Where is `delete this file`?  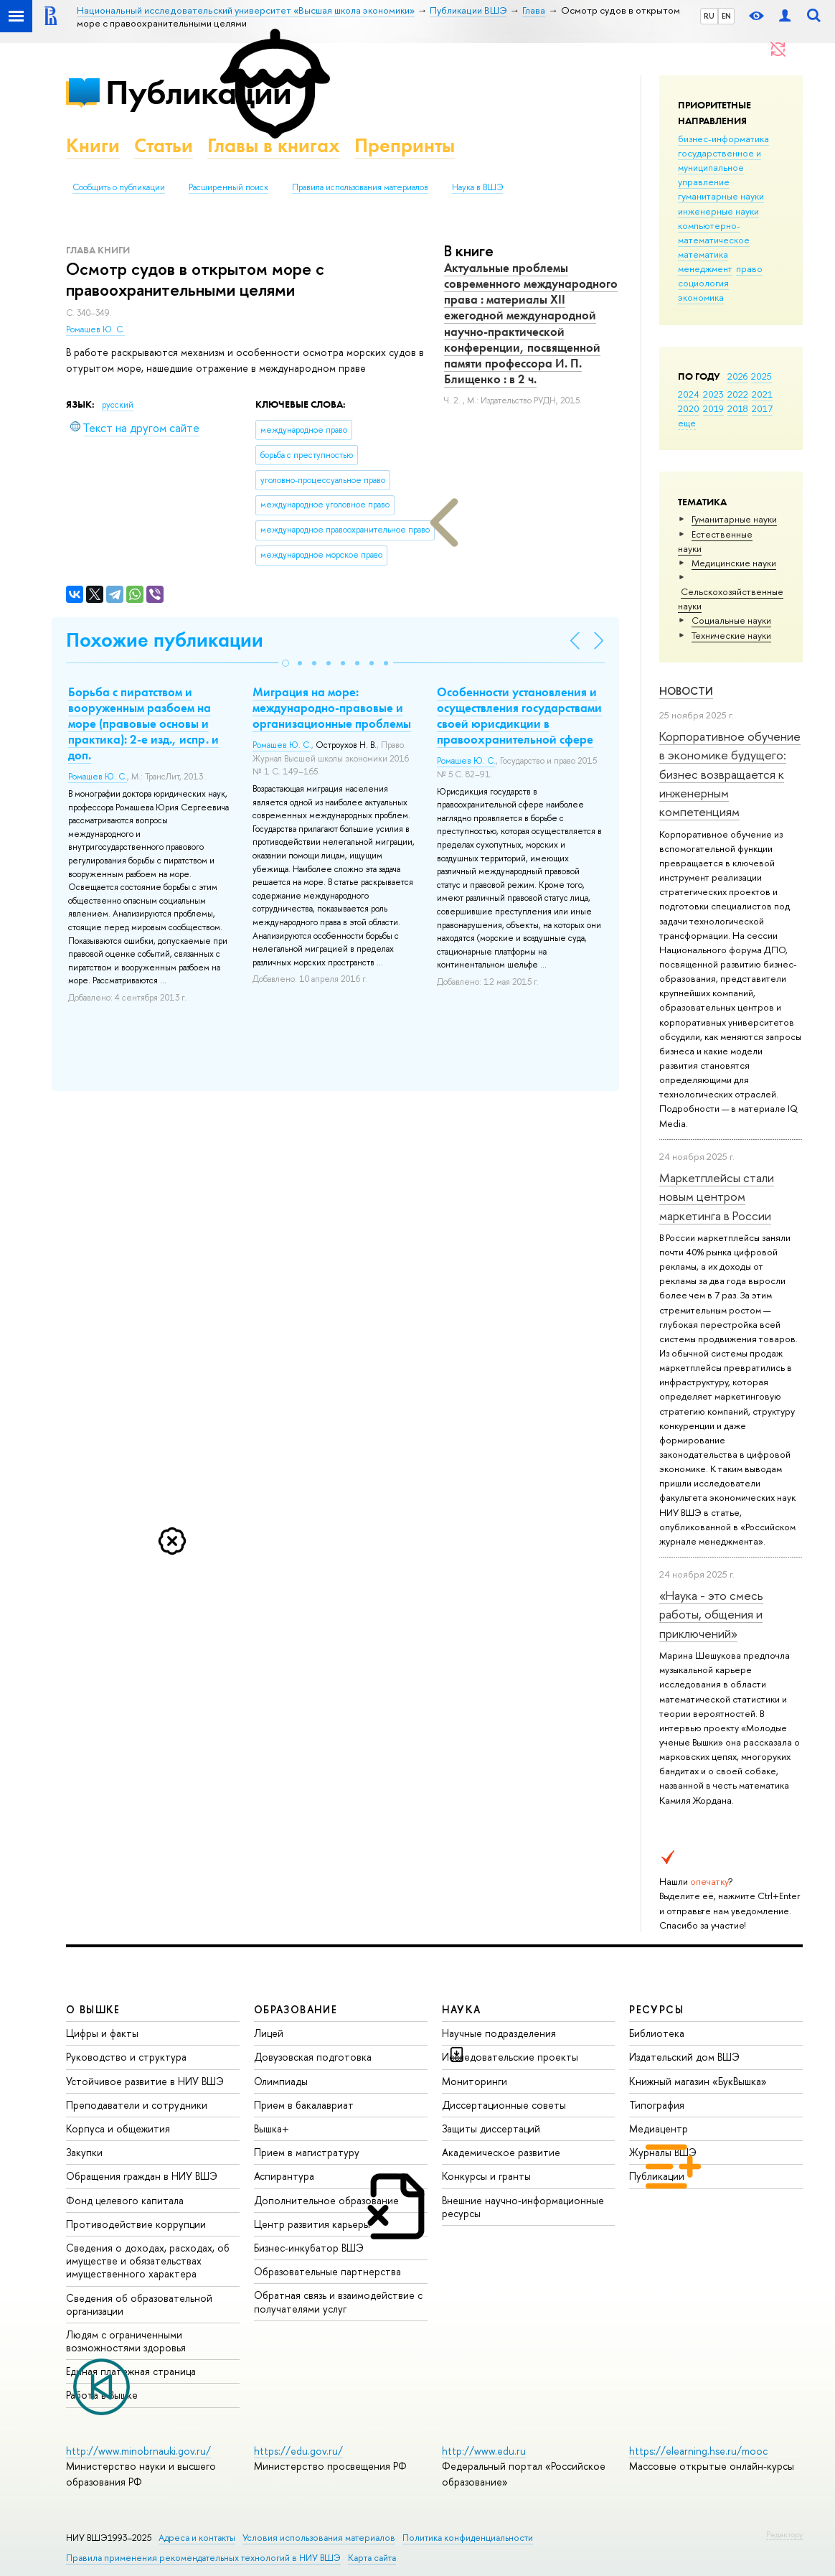 delete this file is located at coordinates (397, 2206).